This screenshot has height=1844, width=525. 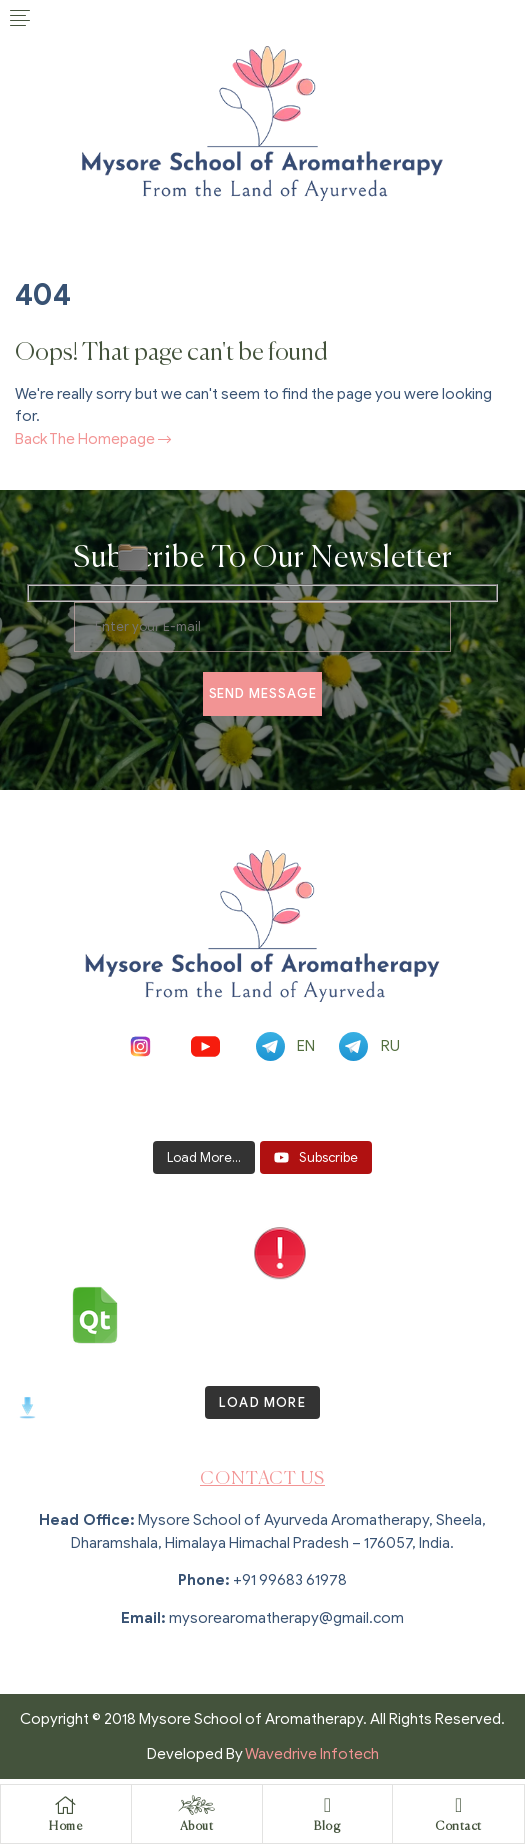 I want to click on indicates a warning or caution in a dialog, so click(x=280, y=1253).